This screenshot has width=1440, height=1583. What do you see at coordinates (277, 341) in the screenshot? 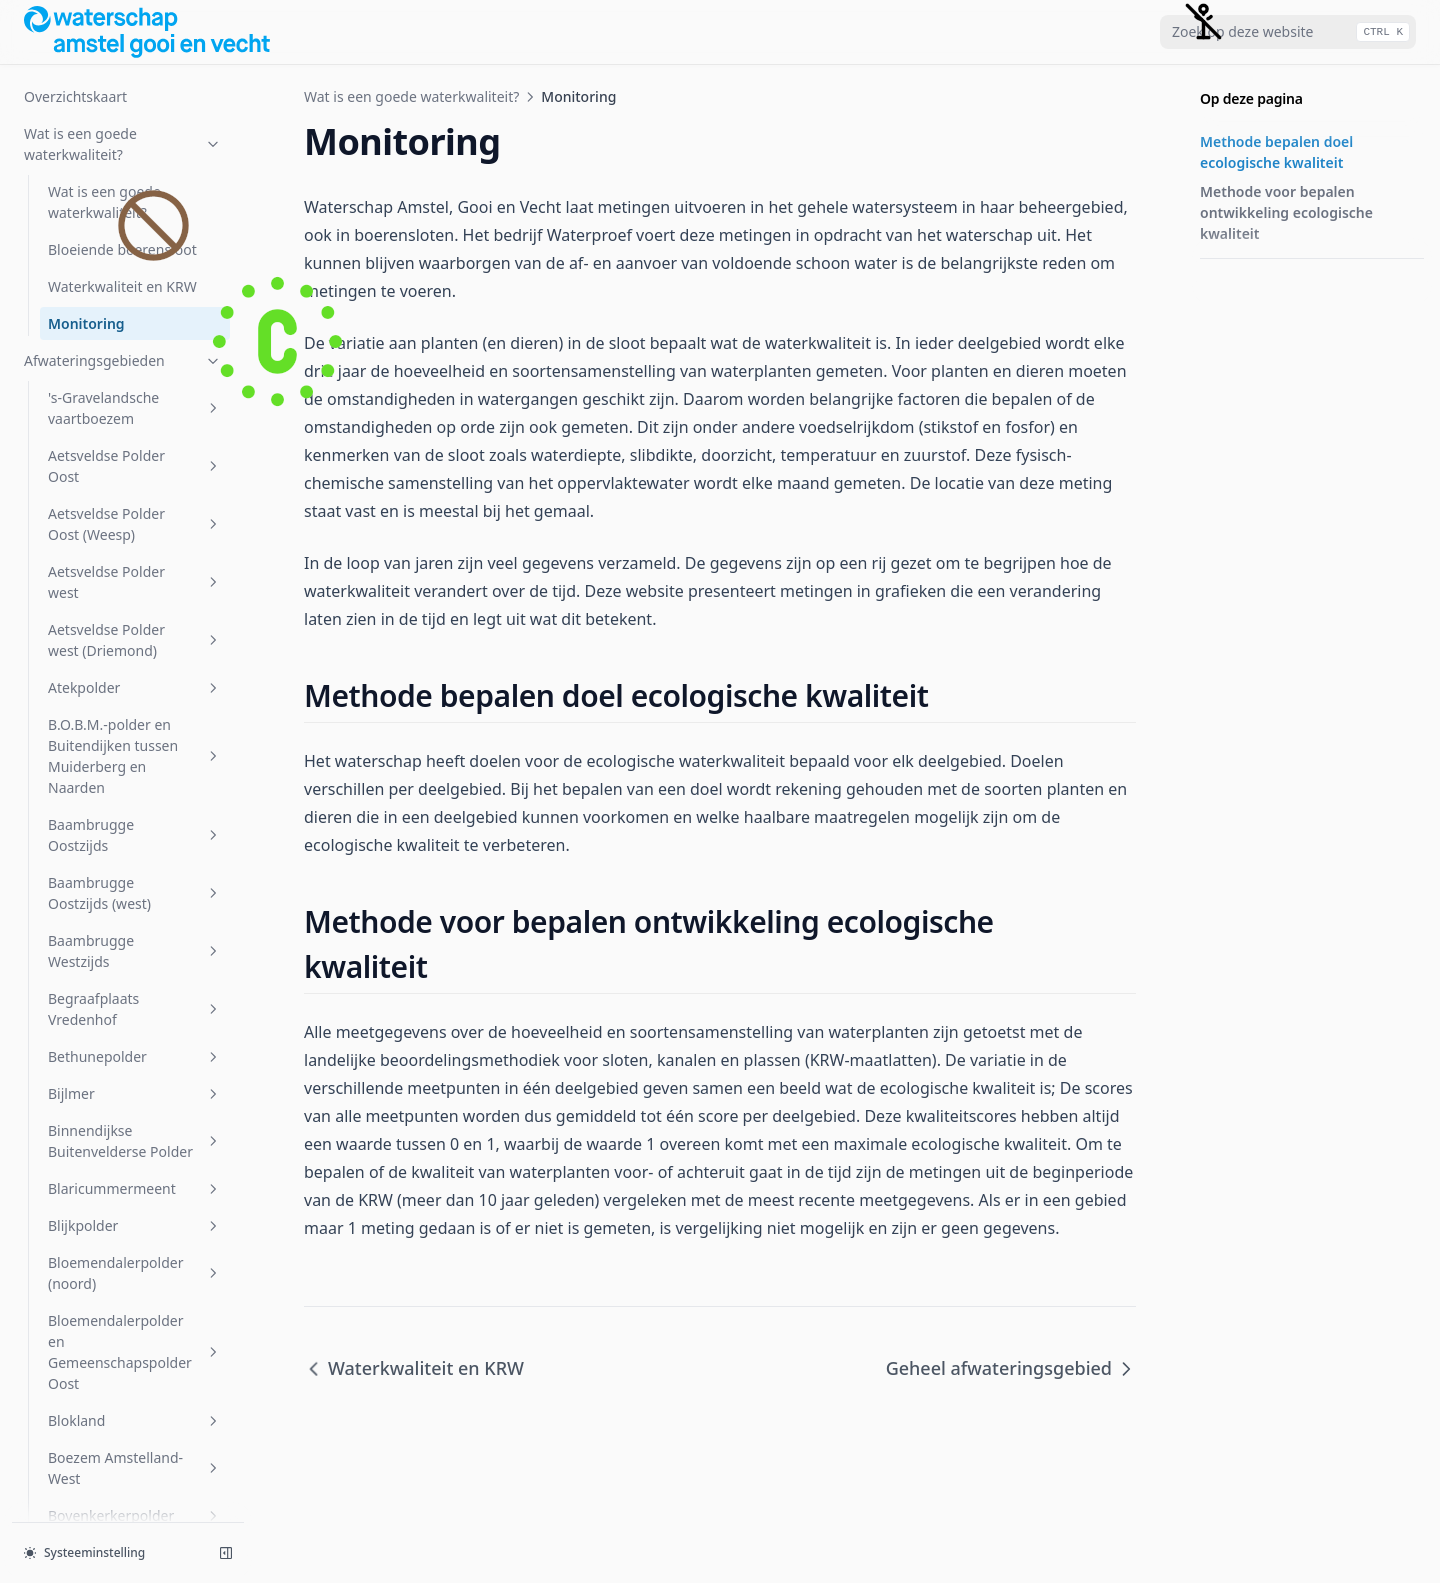
I see `indicates copyright or creative commons status` at bounding box center [277, 341].